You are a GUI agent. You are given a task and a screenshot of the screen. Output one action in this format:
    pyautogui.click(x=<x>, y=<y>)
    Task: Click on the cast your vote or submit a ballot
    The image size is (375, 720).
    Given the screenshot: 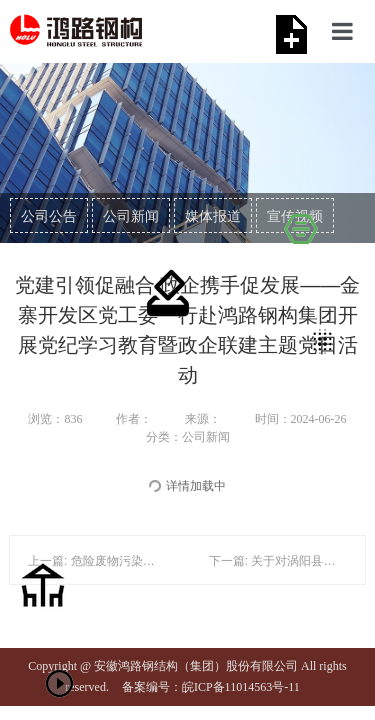 What is the action you would take?
    pyautogui.click(x=168, y=293)
    